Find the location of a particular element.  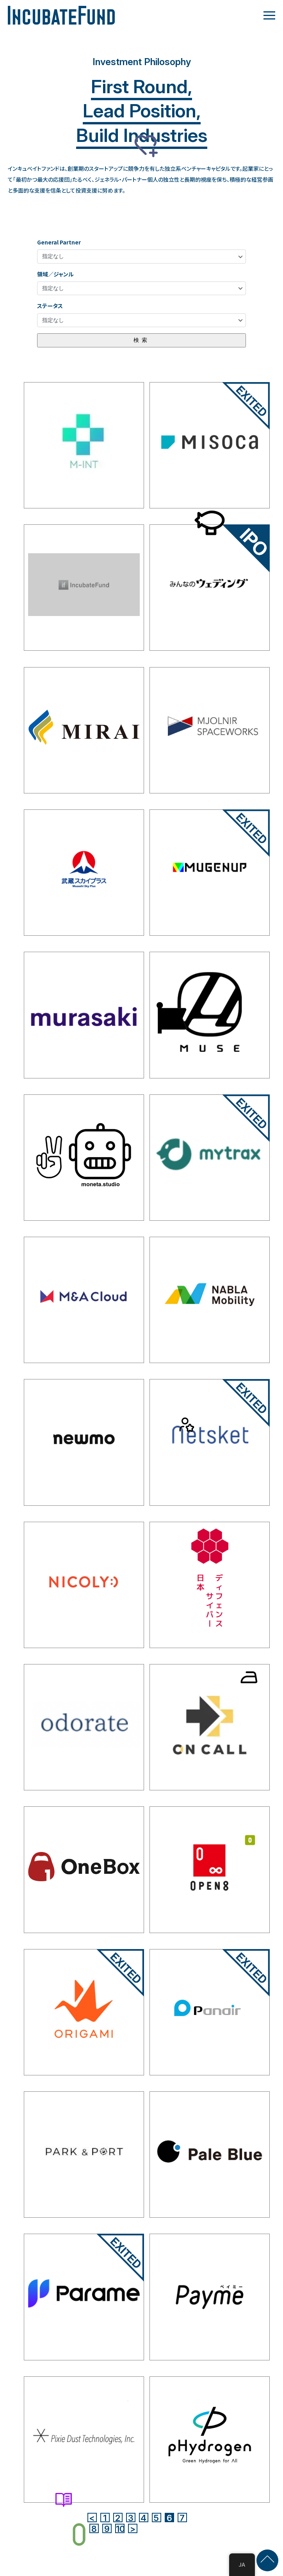

airship or blimp transportation option is located at coordinates (210, 523).